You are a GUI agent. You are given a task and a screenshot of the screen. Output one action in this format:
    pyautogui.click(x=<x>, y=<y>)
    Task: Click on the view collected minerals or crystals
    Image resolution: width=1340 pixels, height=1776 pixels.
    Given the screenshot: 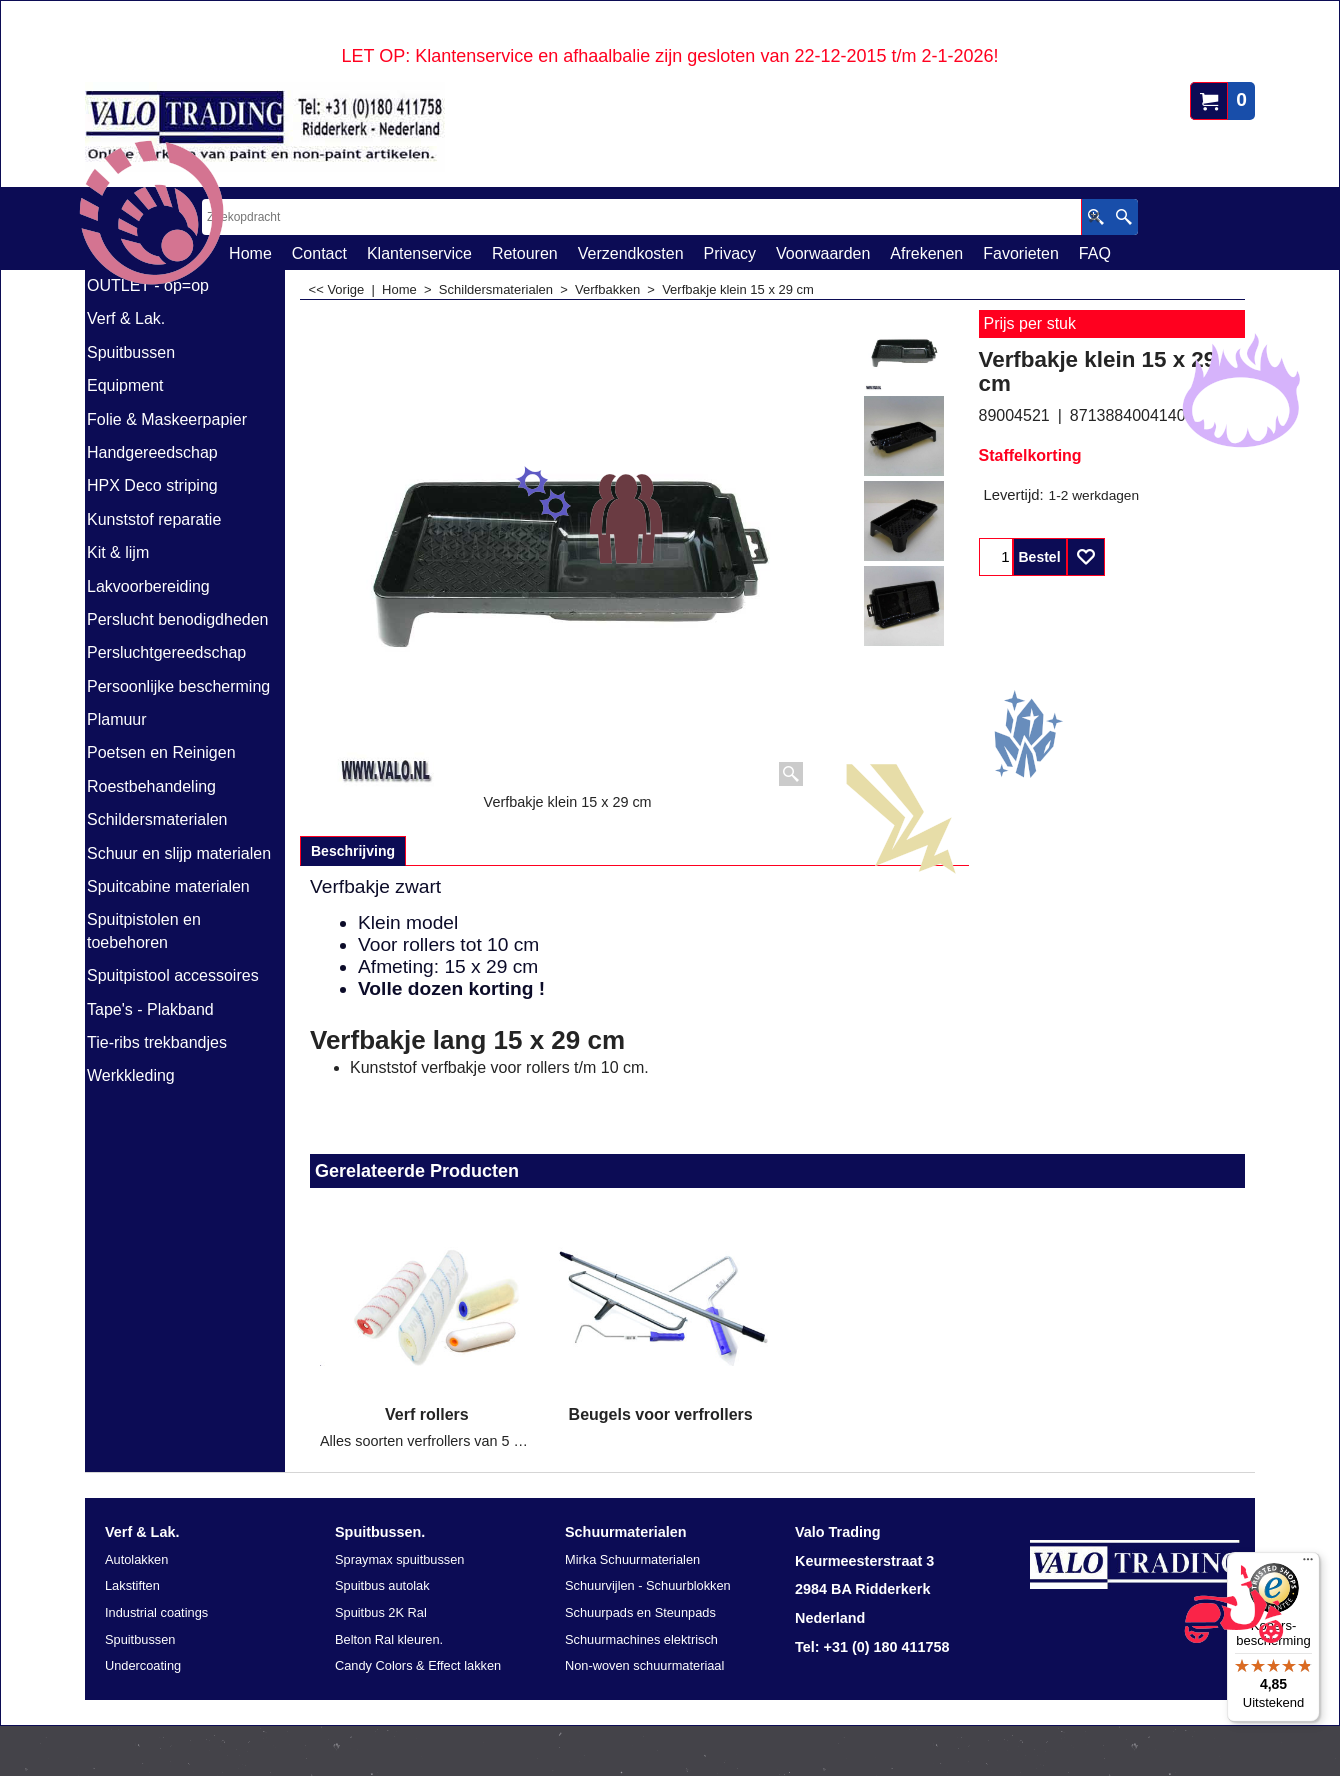 What is the action you would take?
    pyautogui.click(x=1029, y=734)
    